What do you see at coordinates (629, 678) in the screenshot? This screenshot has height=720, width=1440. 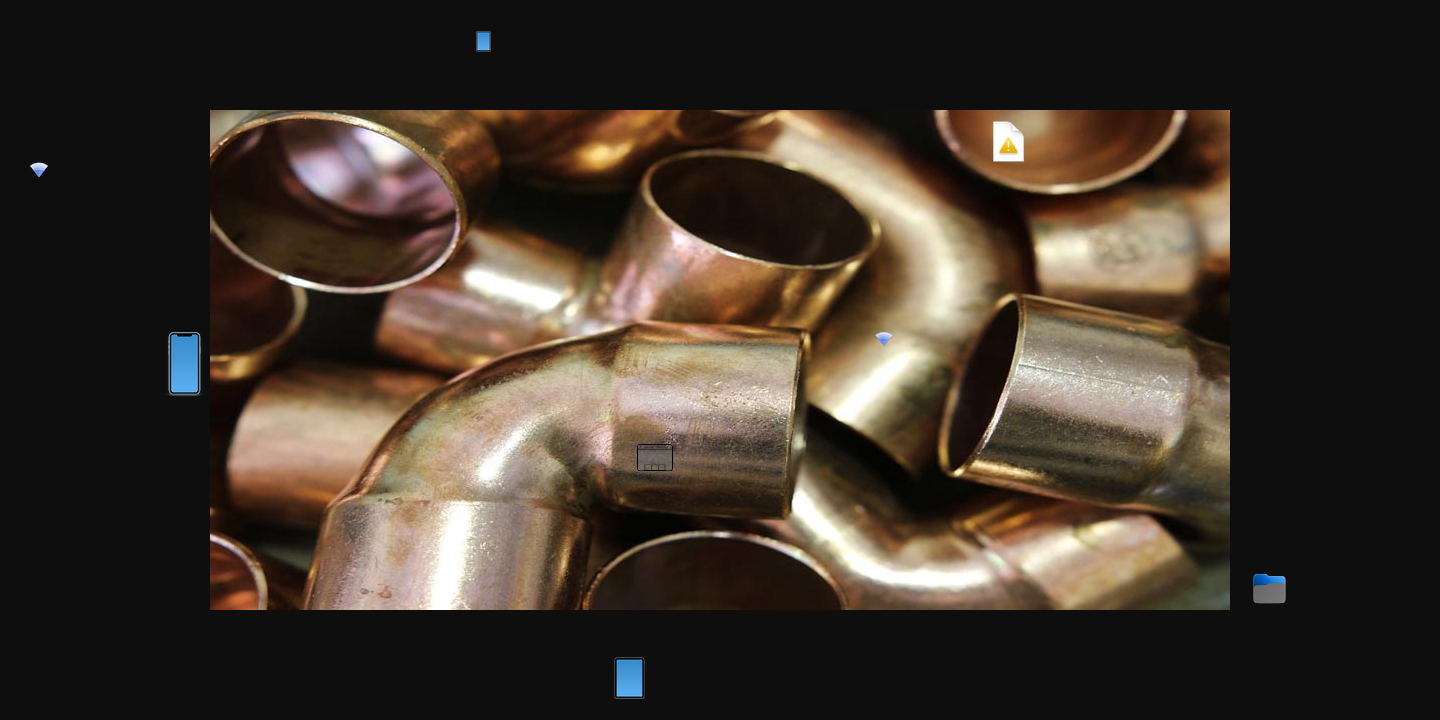 I see `iPad Air device icon` at bounding box center [629, 678].